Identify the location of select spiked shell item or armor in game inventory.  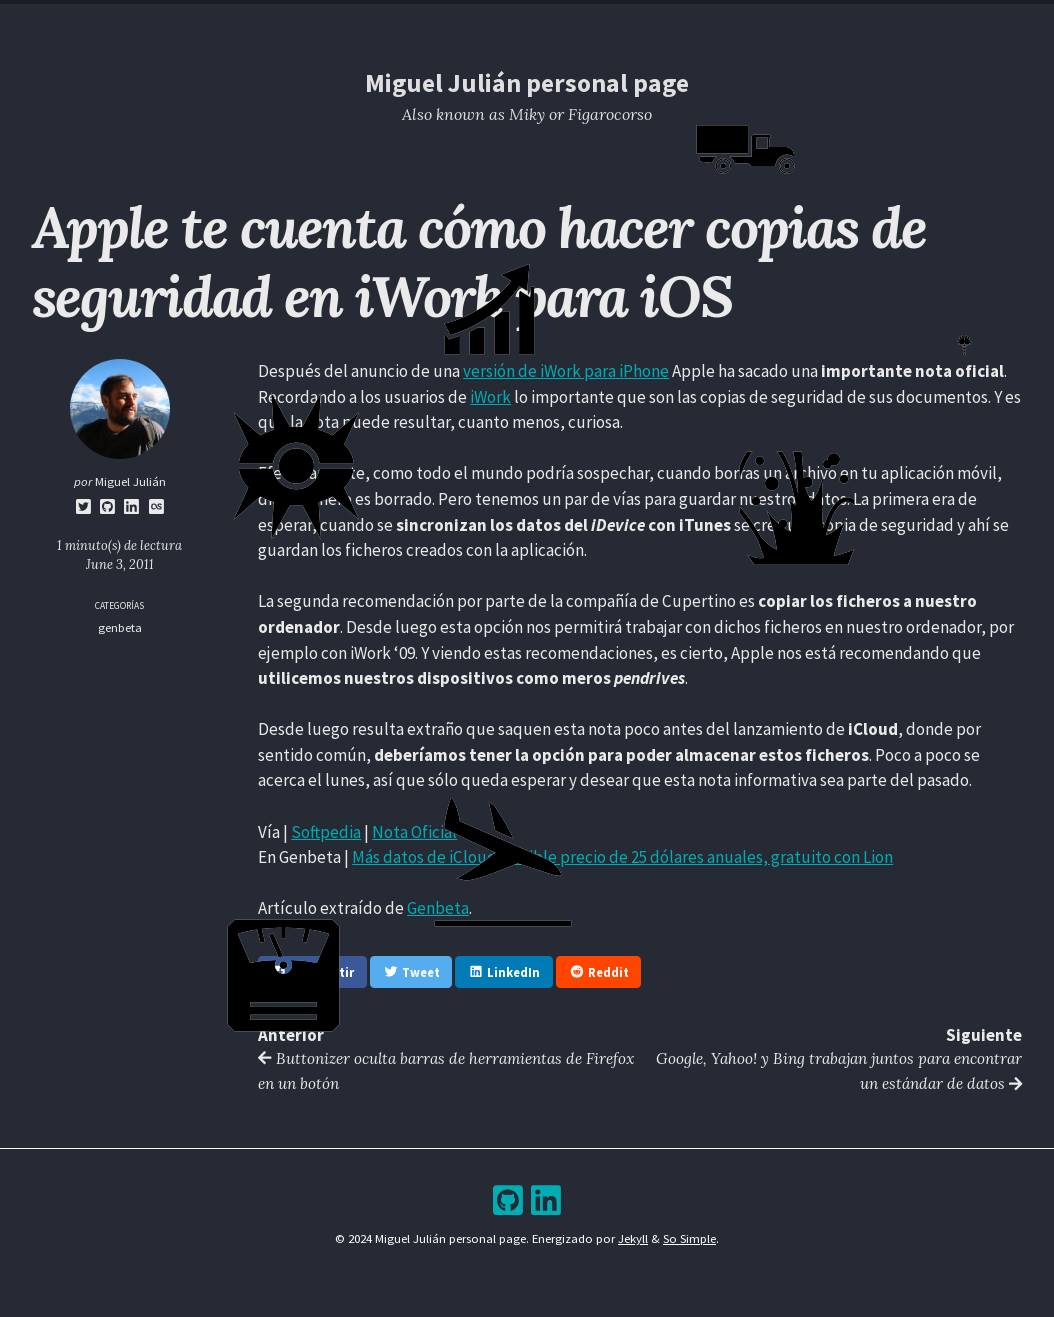
(296, 467).